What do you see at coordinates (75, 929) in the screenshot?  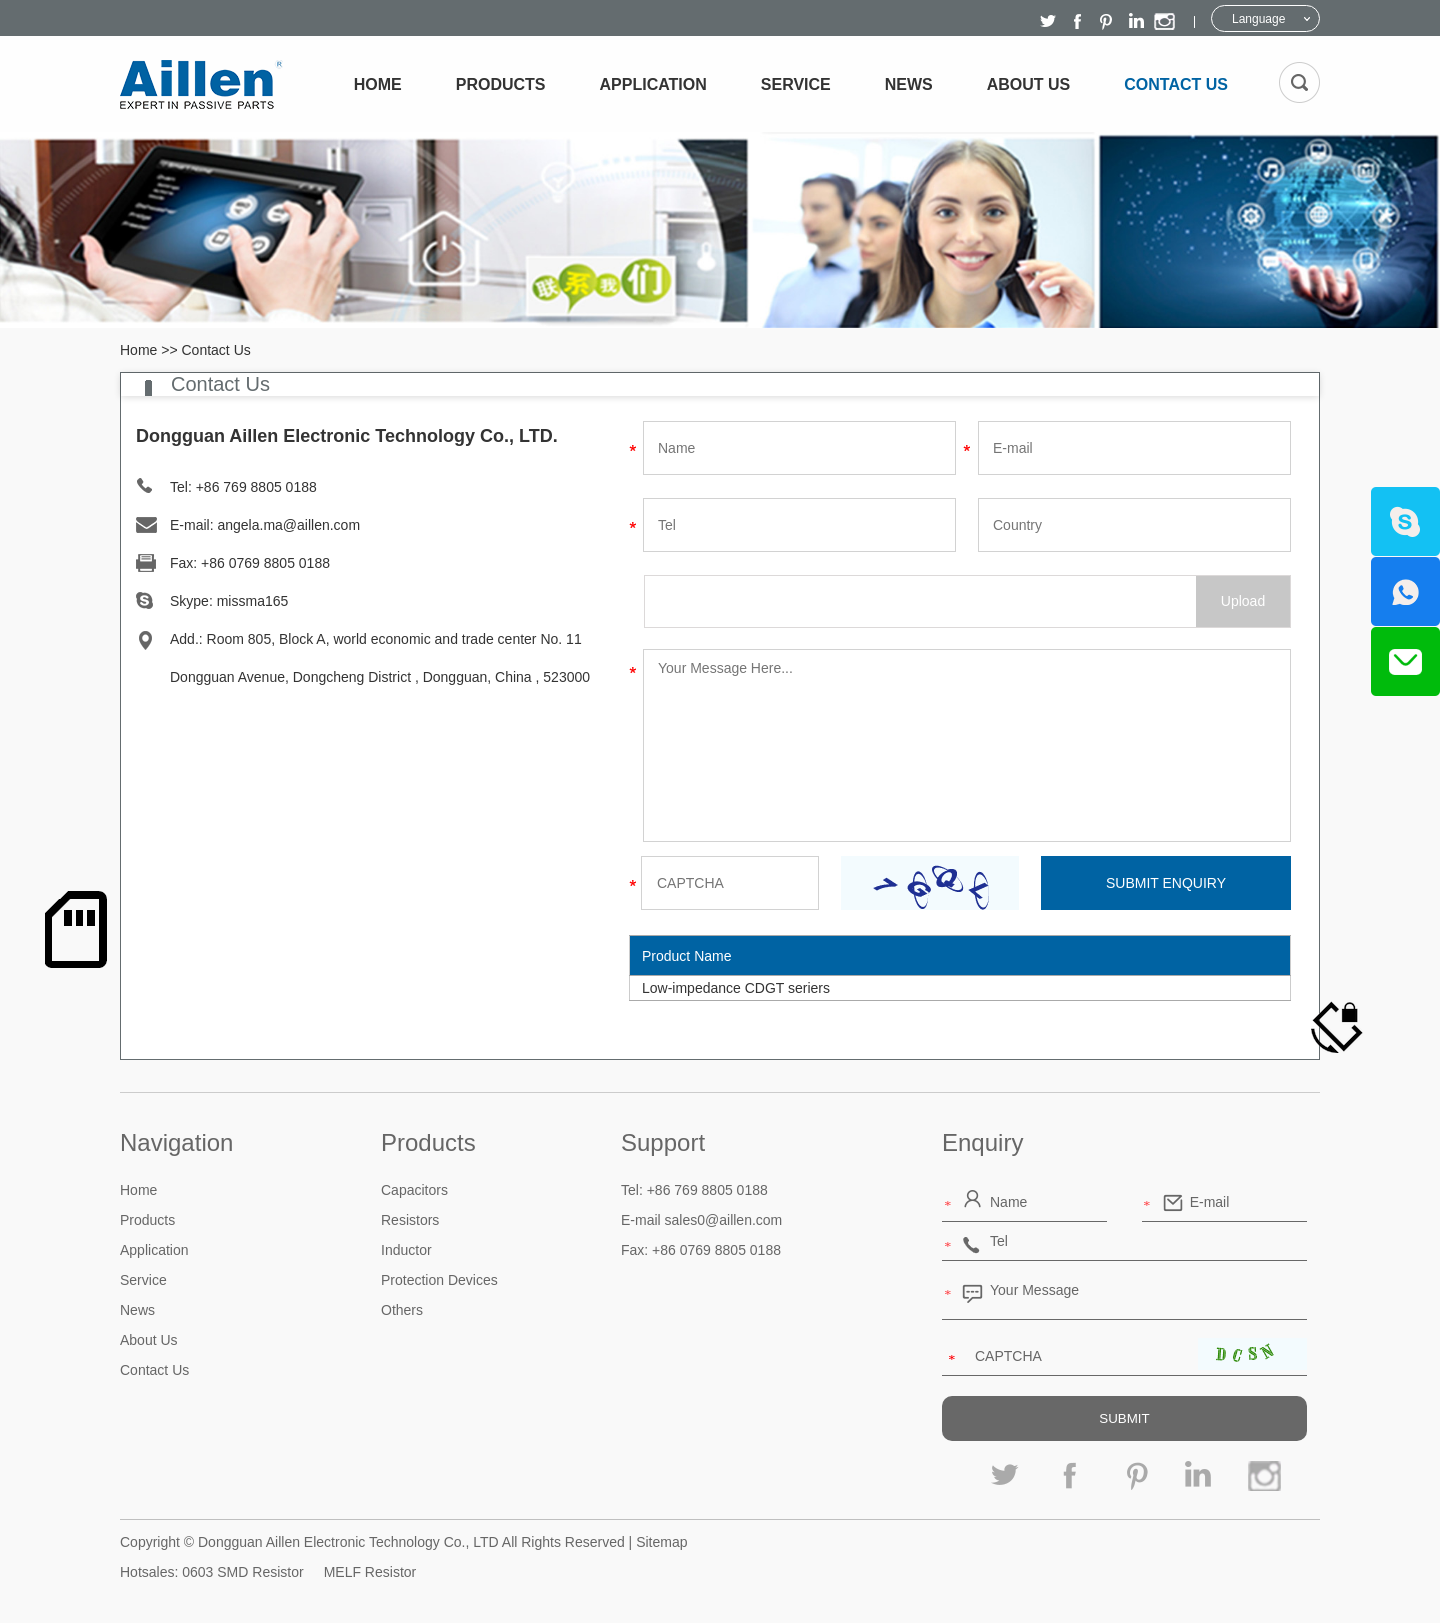 I see `access external storage or sd card` at bounding box center [75, 929].